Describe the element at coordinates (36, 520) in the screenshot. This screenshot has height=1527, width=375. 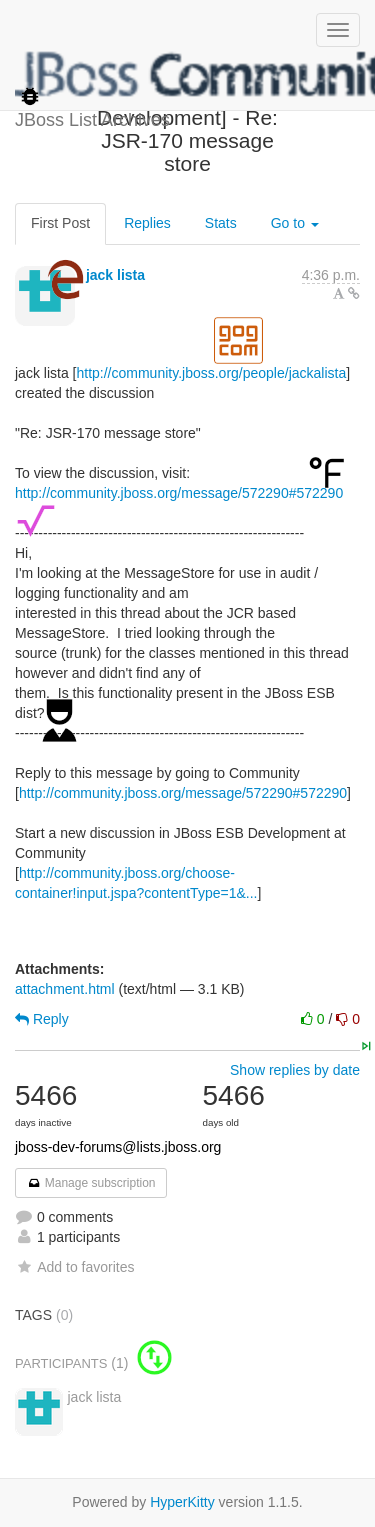
I see `access square root or radical function in calculator` at that location.